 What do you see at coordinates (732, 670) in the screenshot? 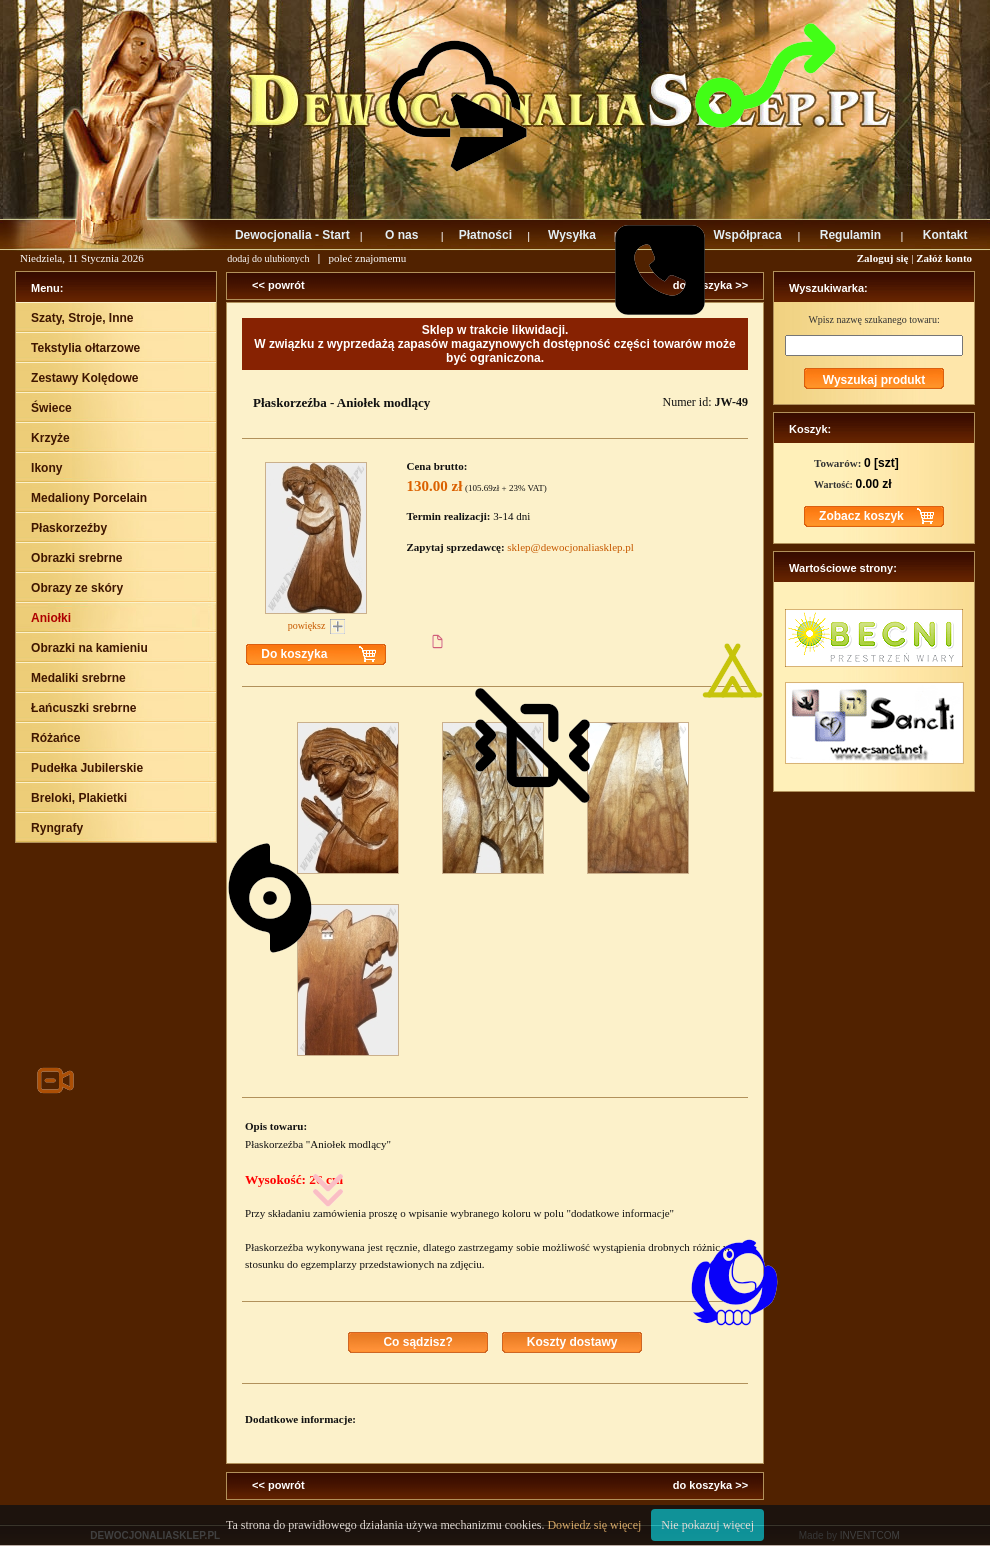
I see `view camping or outdoor locations` at bounding box center [732, 670].